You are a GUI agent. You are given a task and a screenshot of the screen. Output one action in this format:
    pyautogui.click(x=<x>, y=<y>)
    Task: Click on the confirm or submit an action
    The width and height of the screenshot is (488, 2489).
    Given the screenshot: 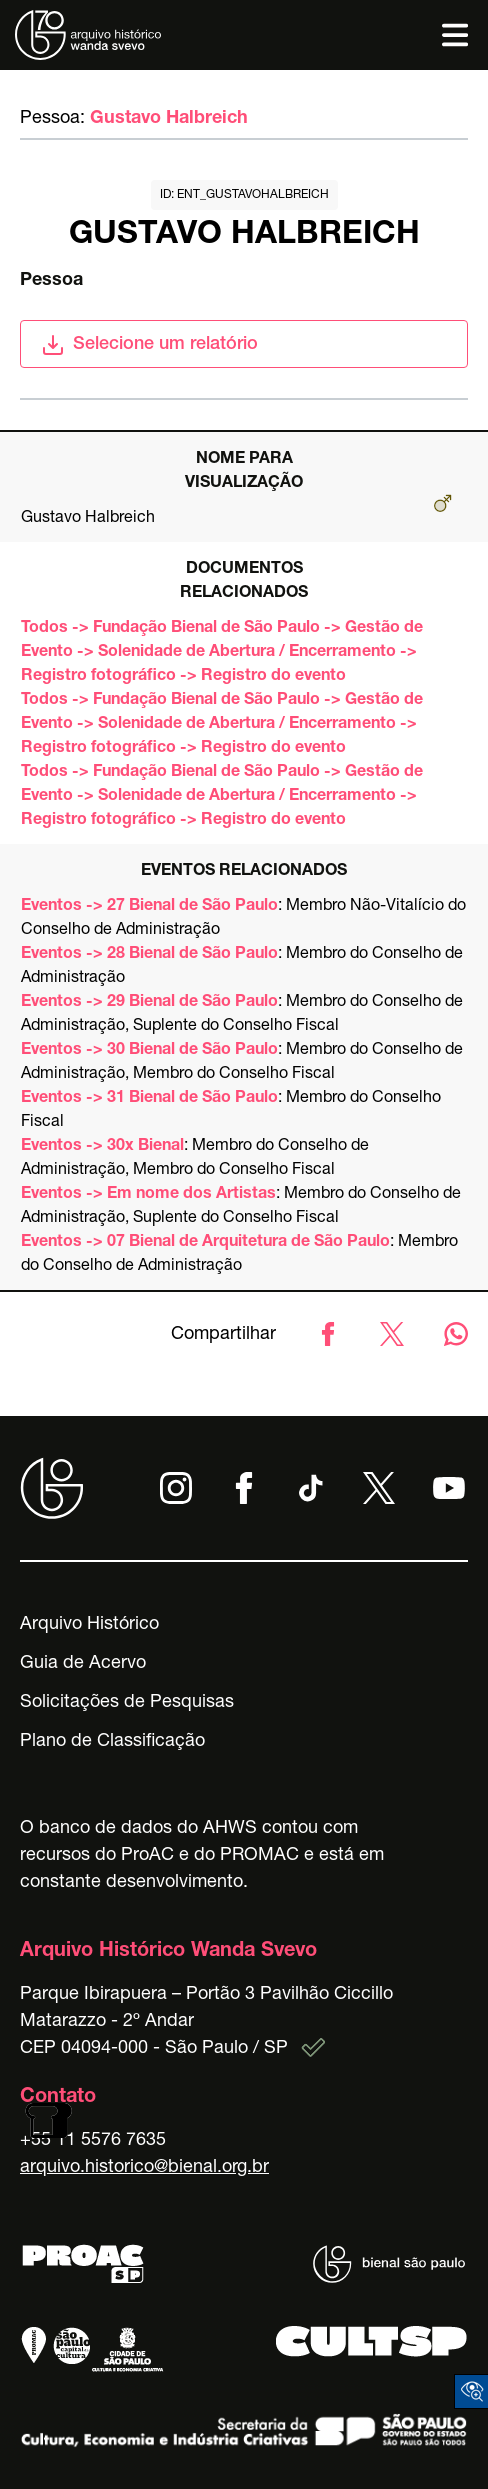 What is the action you would take?
    pyautogui.click(x=313, y=2047)
    